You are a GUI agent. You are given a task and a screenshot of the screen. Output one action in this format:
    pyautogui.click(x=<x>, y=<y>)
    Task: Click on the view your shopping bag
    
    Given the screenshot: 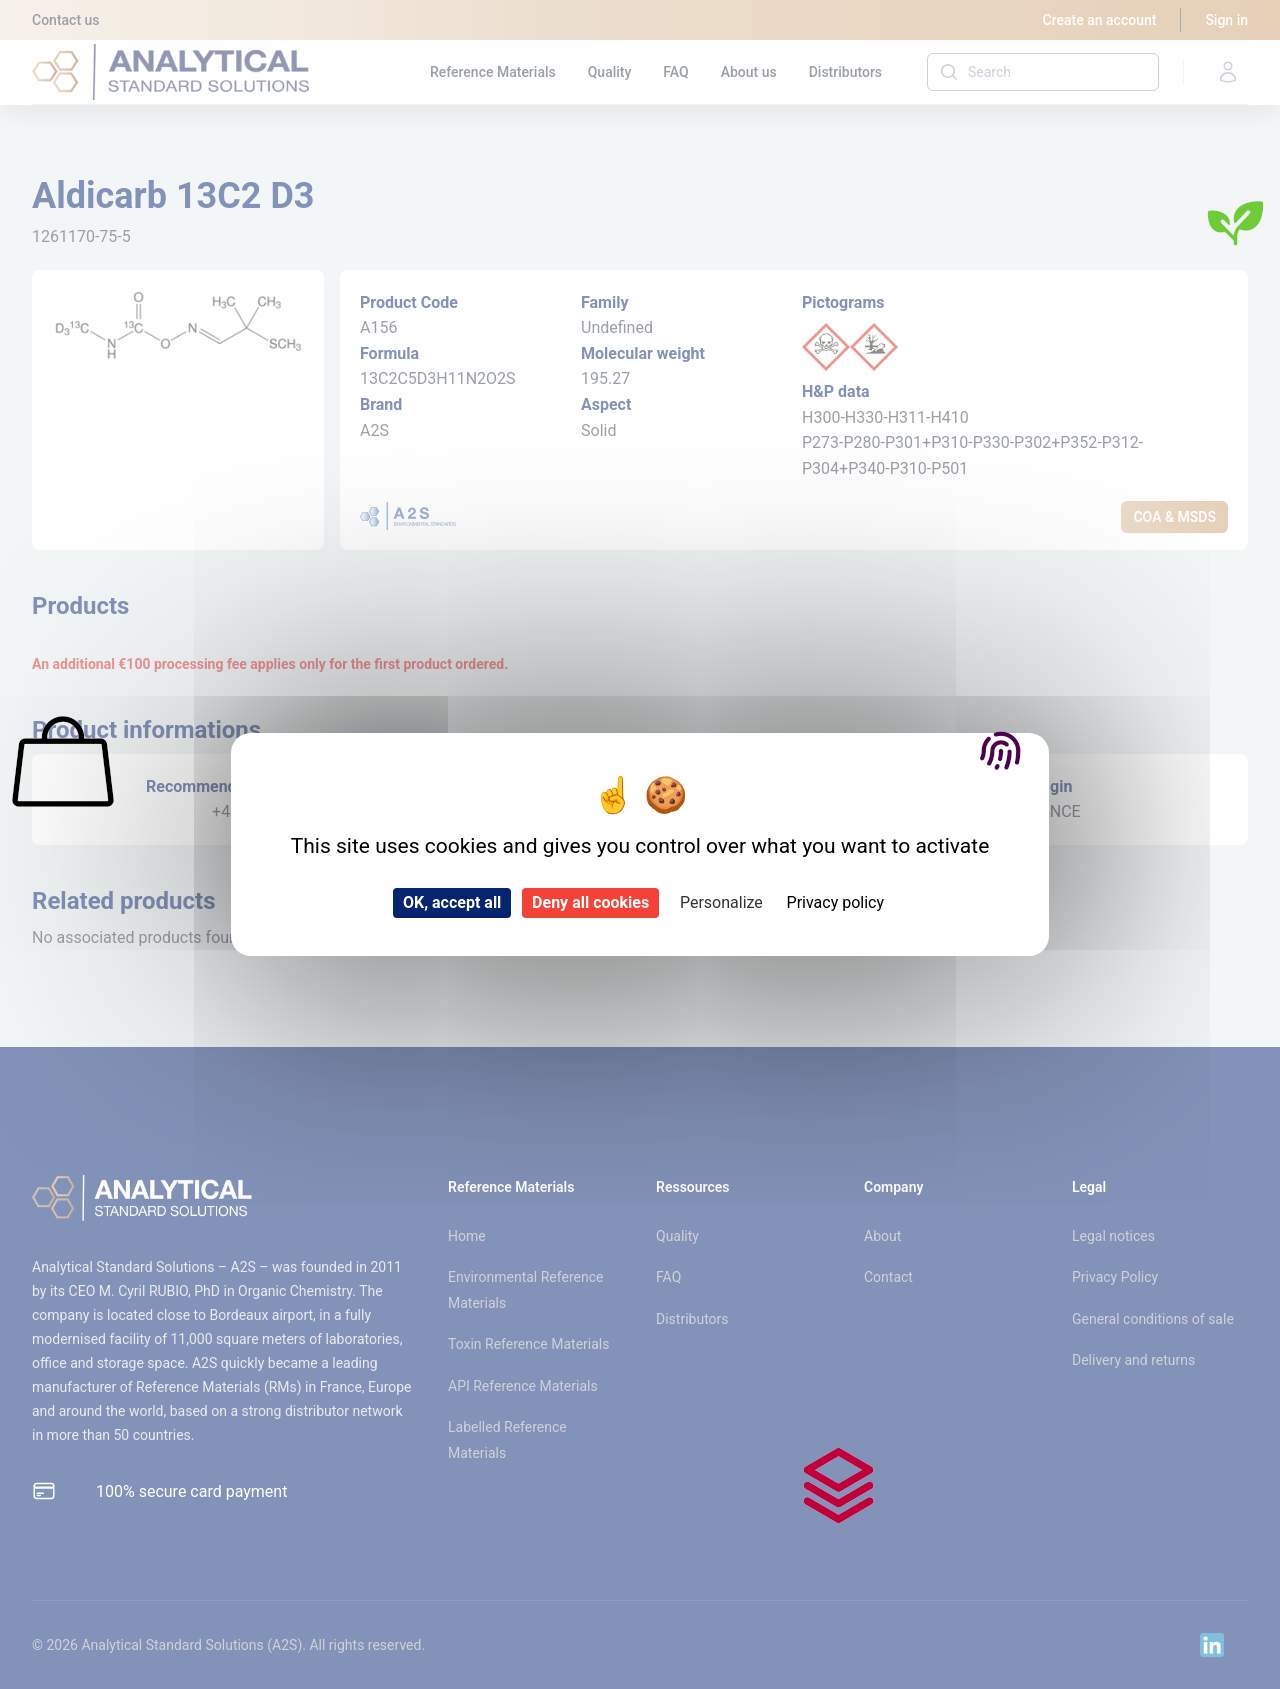 What is the action you would take?
    pyautogui.click(x=63, y=767)
    